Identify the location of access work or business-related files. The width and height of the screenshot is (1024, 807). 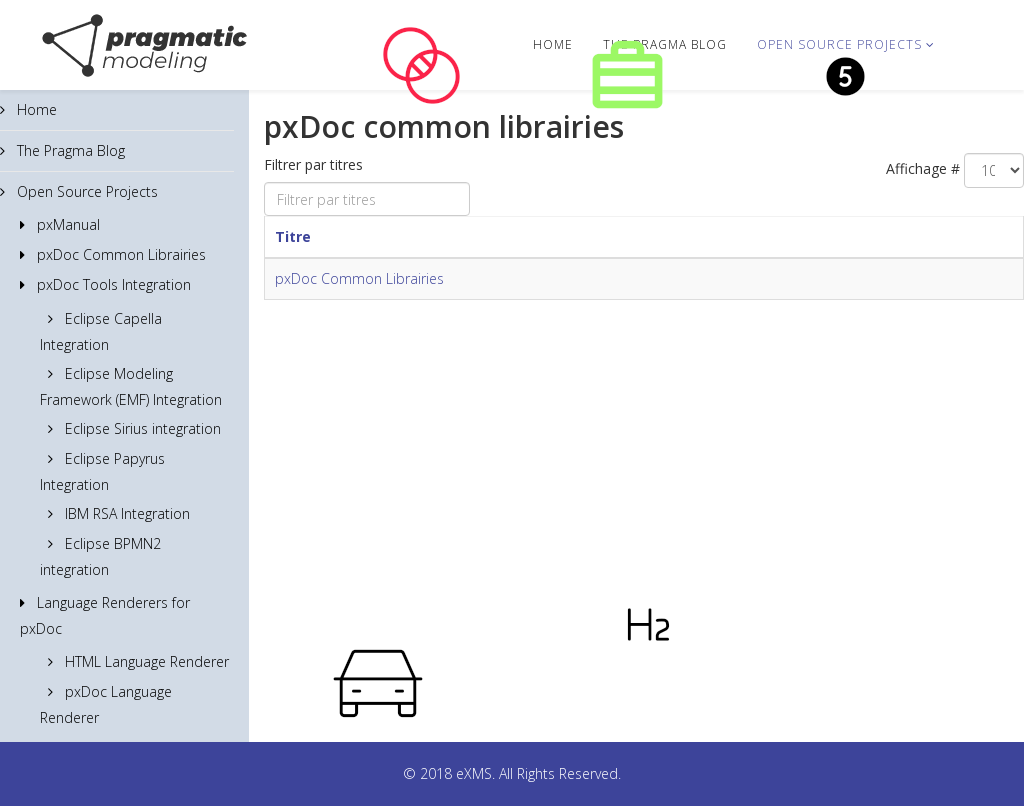
(627, 78).